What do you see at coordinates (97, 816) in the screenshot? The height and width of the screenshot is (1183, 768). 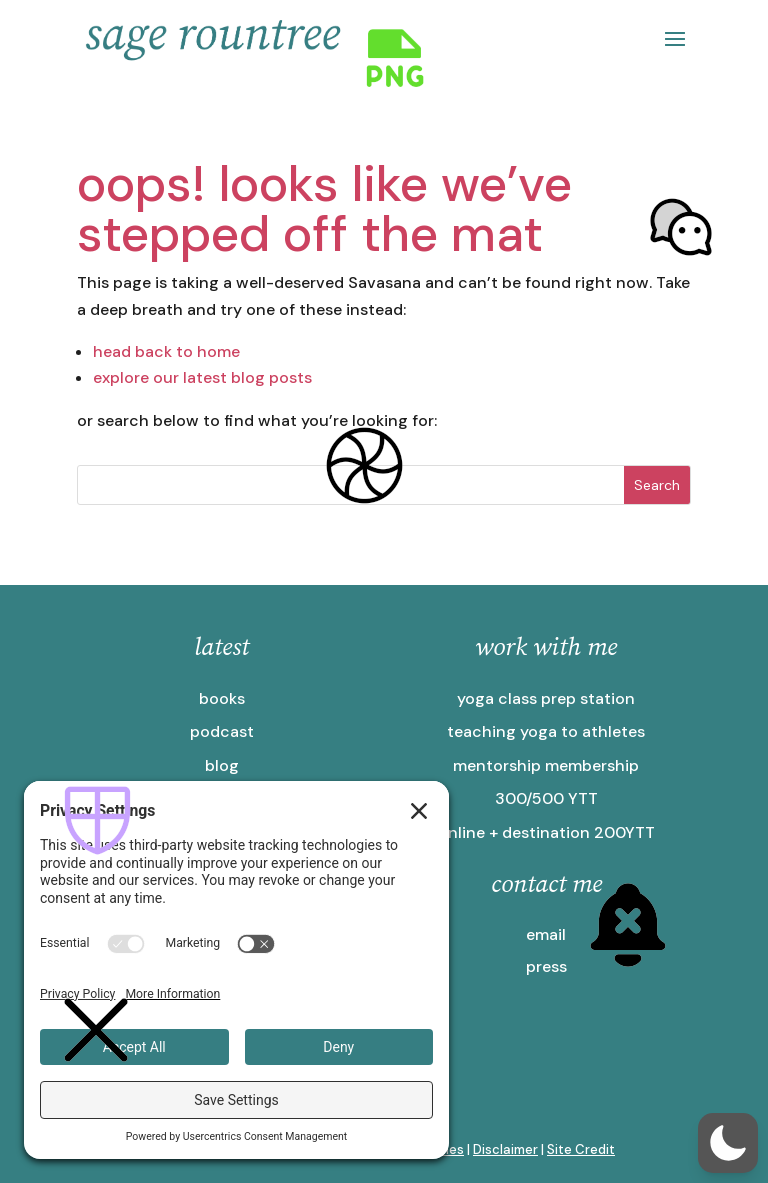 I see `view security or protection settings` at bounding box center [97, 816].